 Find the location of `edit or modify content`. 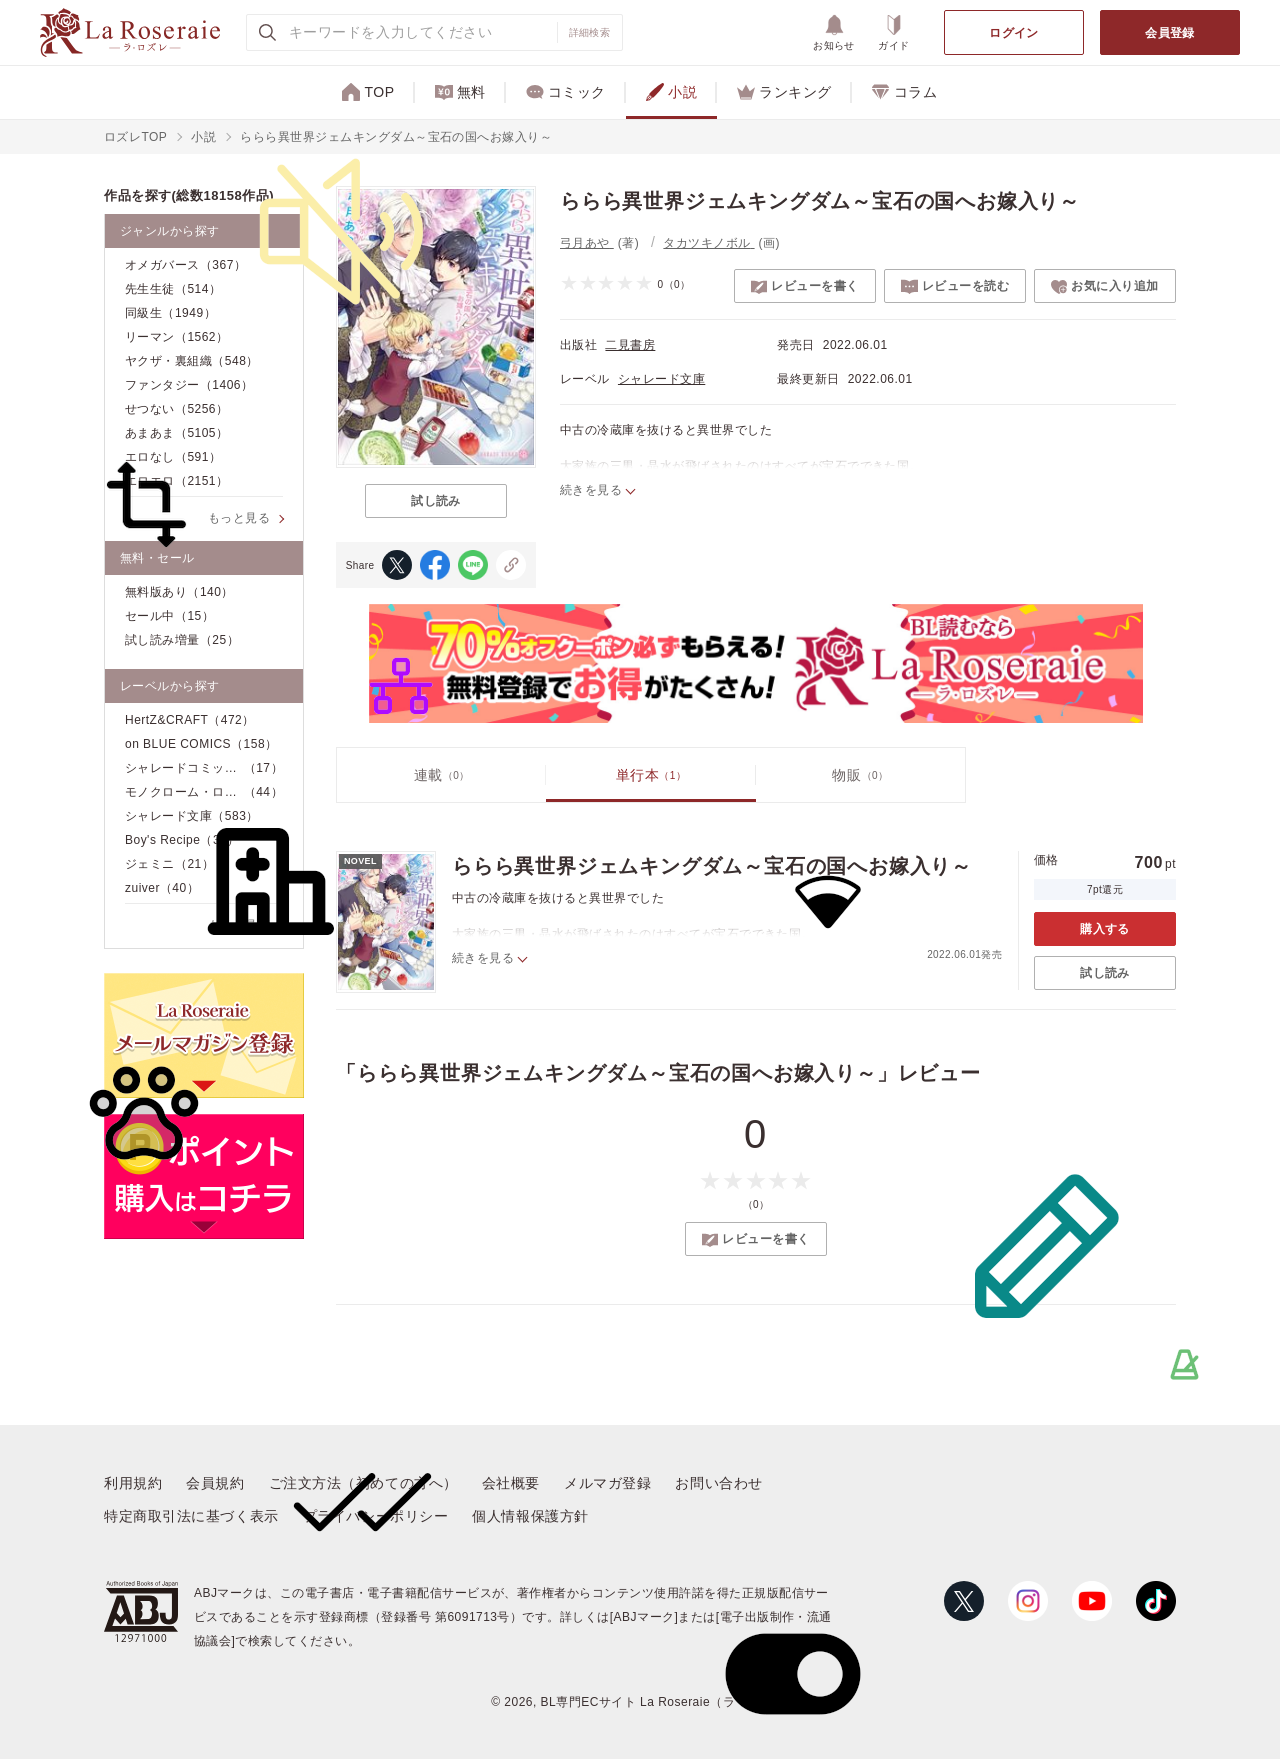

edit or modify content is located at coordinates (1044, 1249).